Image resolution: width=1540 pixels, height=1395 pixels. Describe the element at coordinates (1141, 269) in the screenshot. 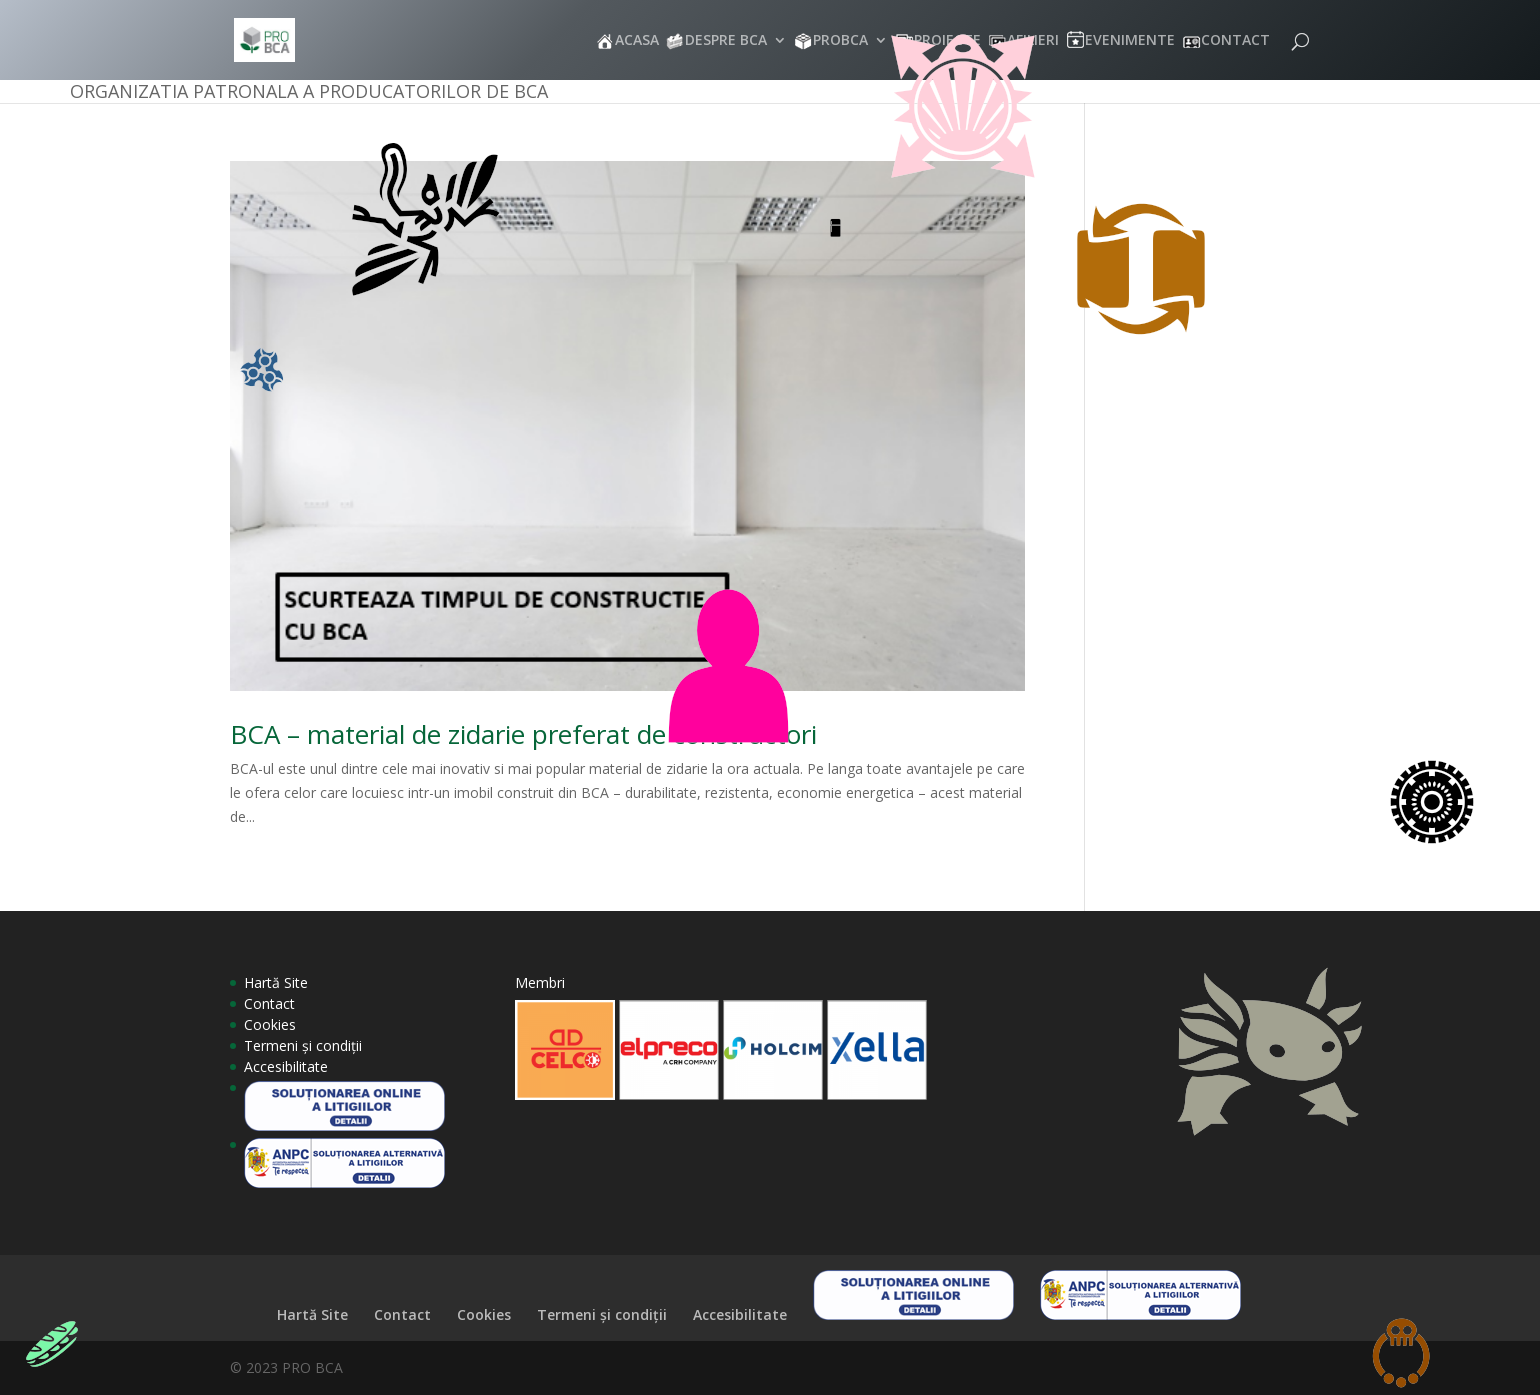

I see `swap or exchange cards` at that location.